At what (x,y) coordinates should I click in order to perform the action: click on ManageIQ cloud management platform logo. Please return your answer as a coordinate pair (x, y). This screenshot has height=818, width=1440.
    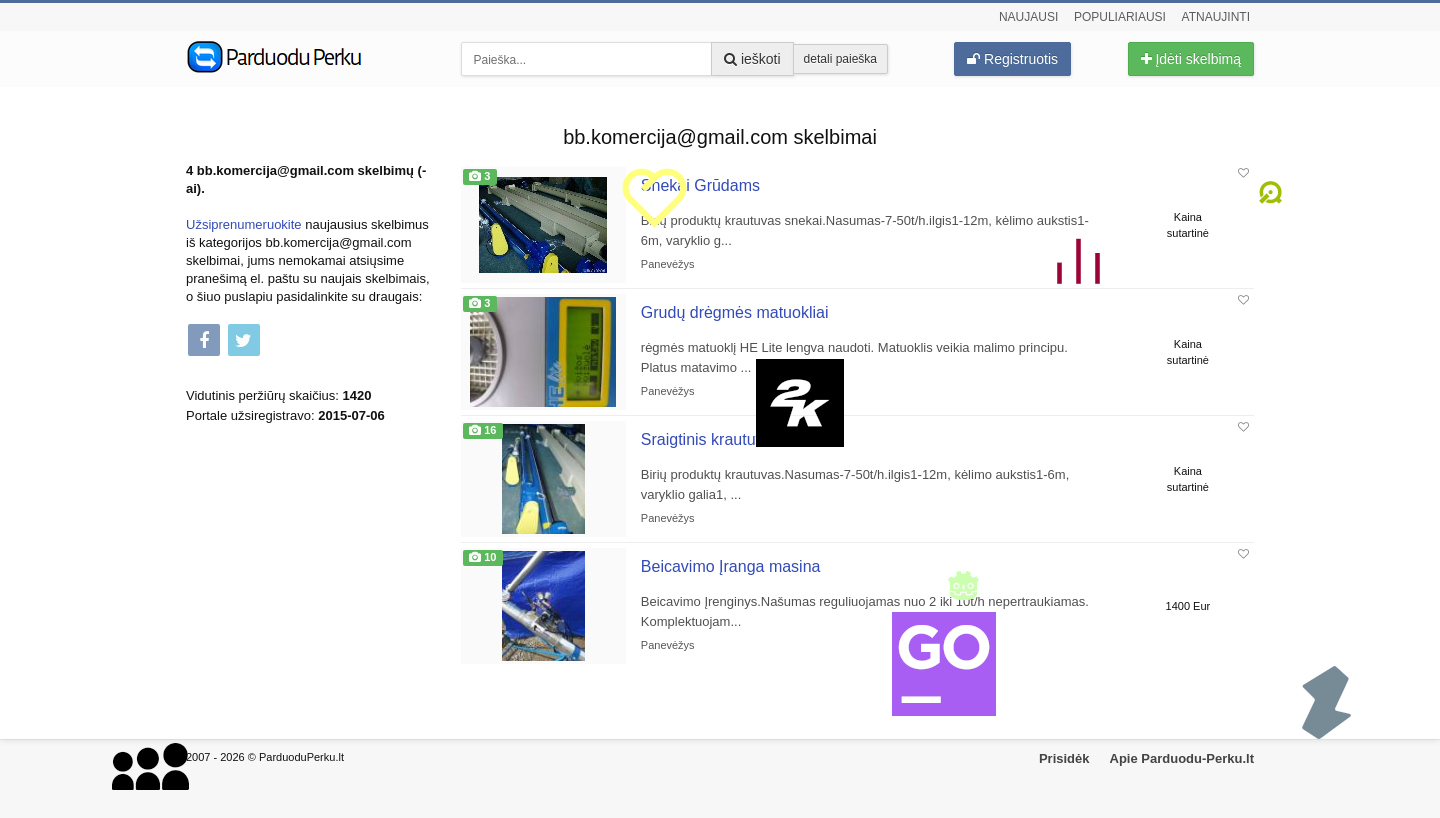
    Looking at the image, I should click on (1270, 192).